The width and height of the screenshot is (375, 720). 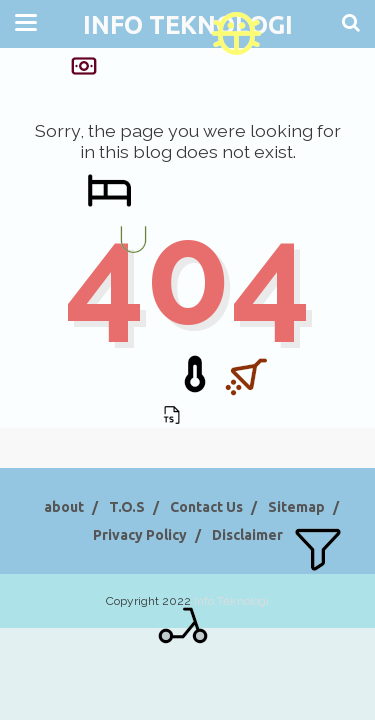 What do you see at coordinates (183, 627) in the screenshot?
I see `select scooter as transportation mode` at bounding box center [183, 627].